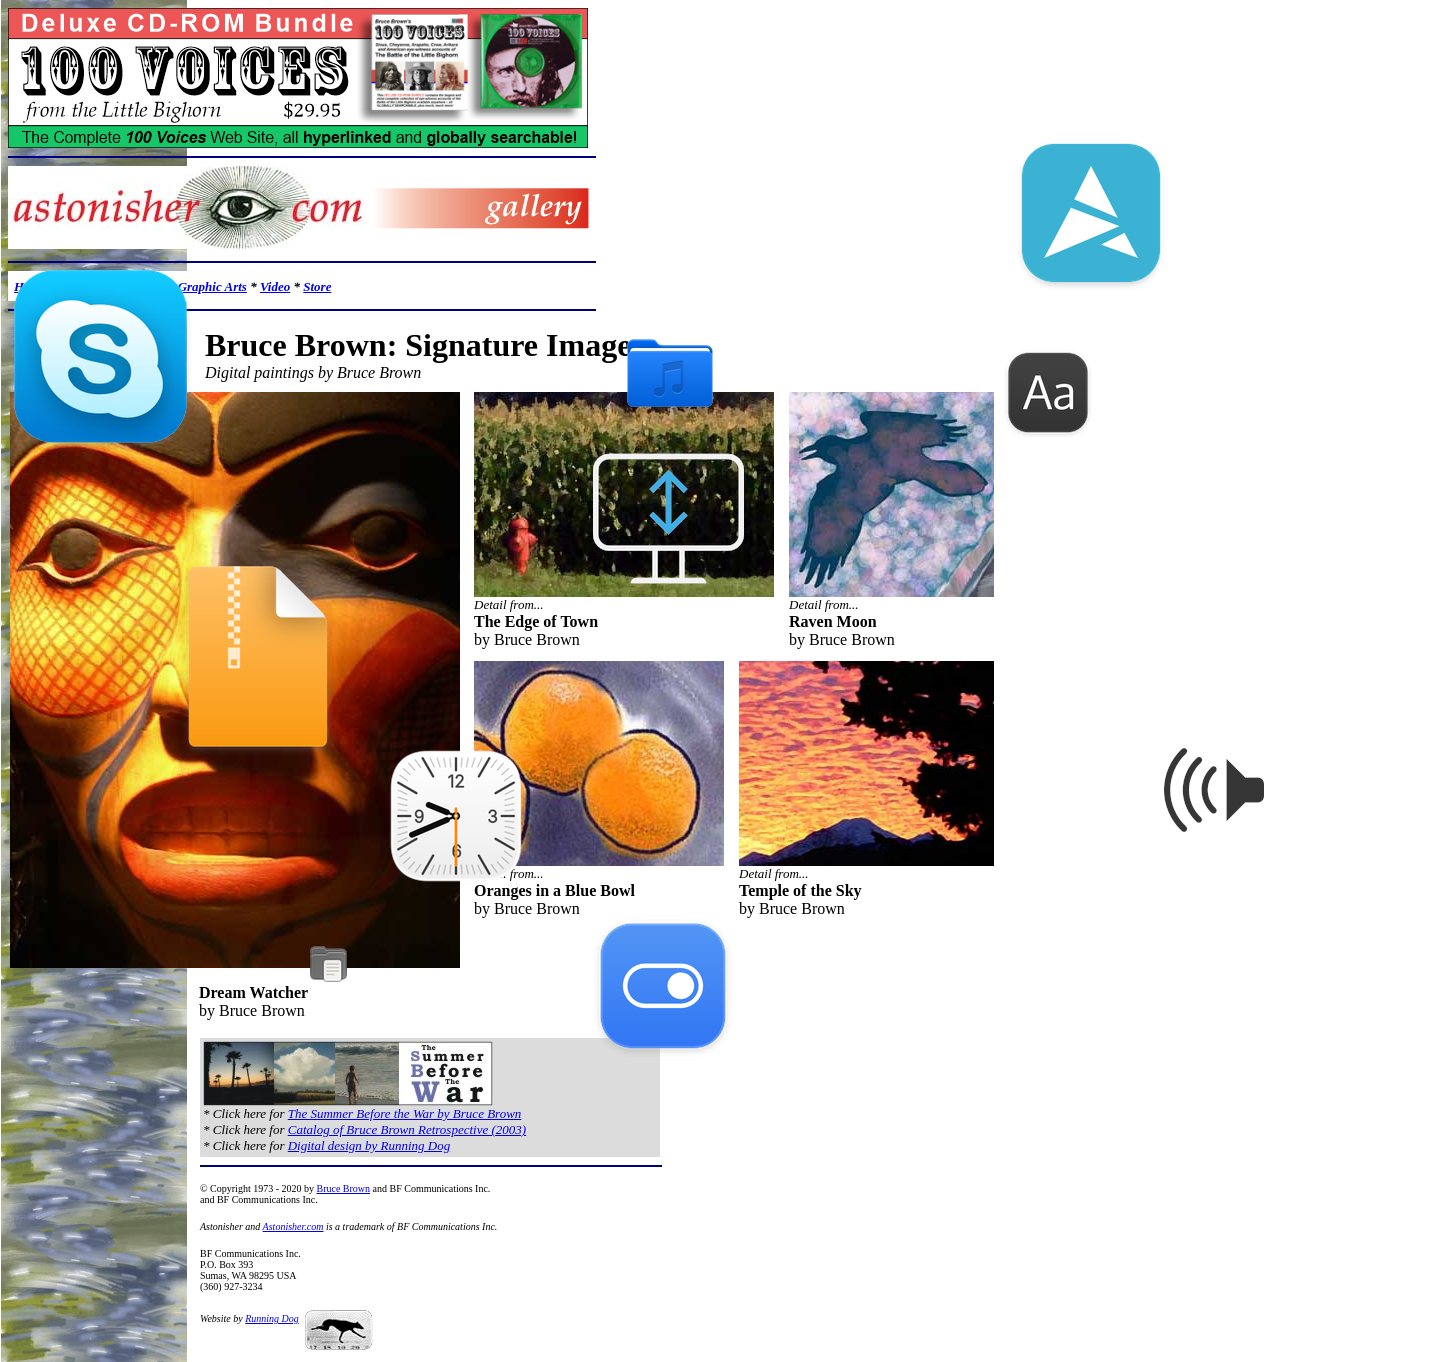  I want to click on open a document from file browser, so click(328, 963).